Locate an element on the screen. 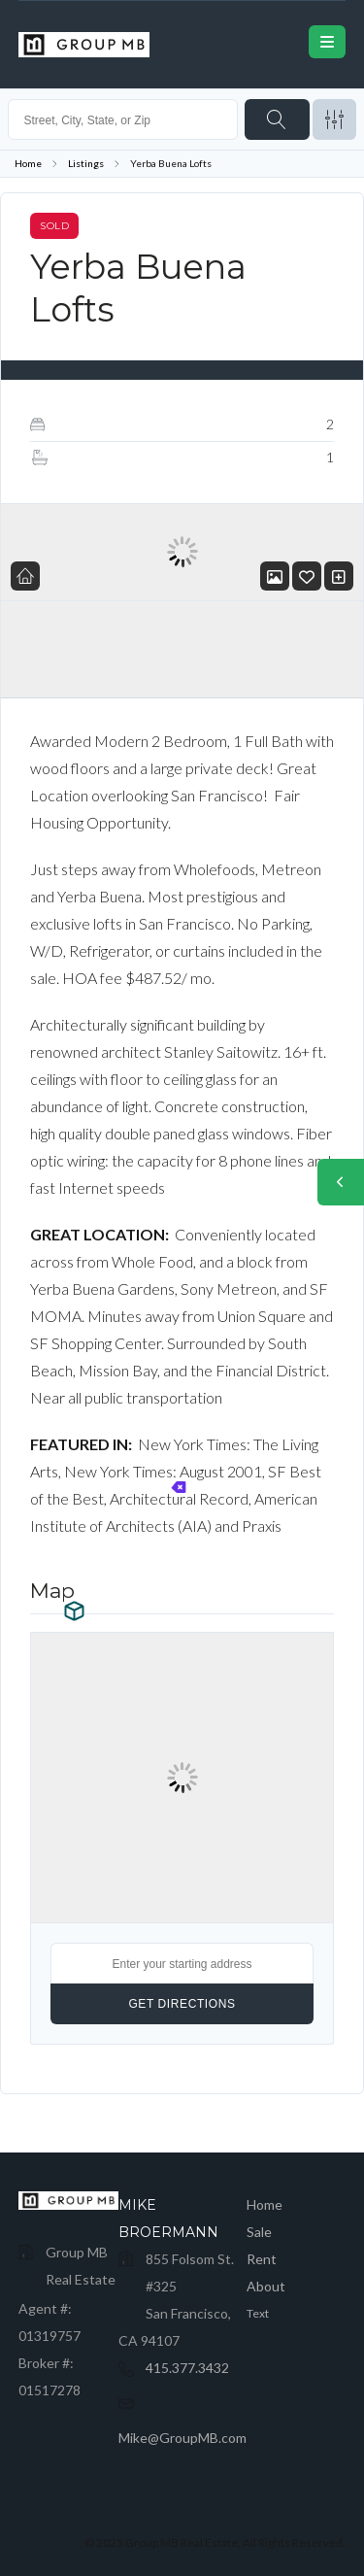  delete the previous character is located at coordinates (179, 1487).